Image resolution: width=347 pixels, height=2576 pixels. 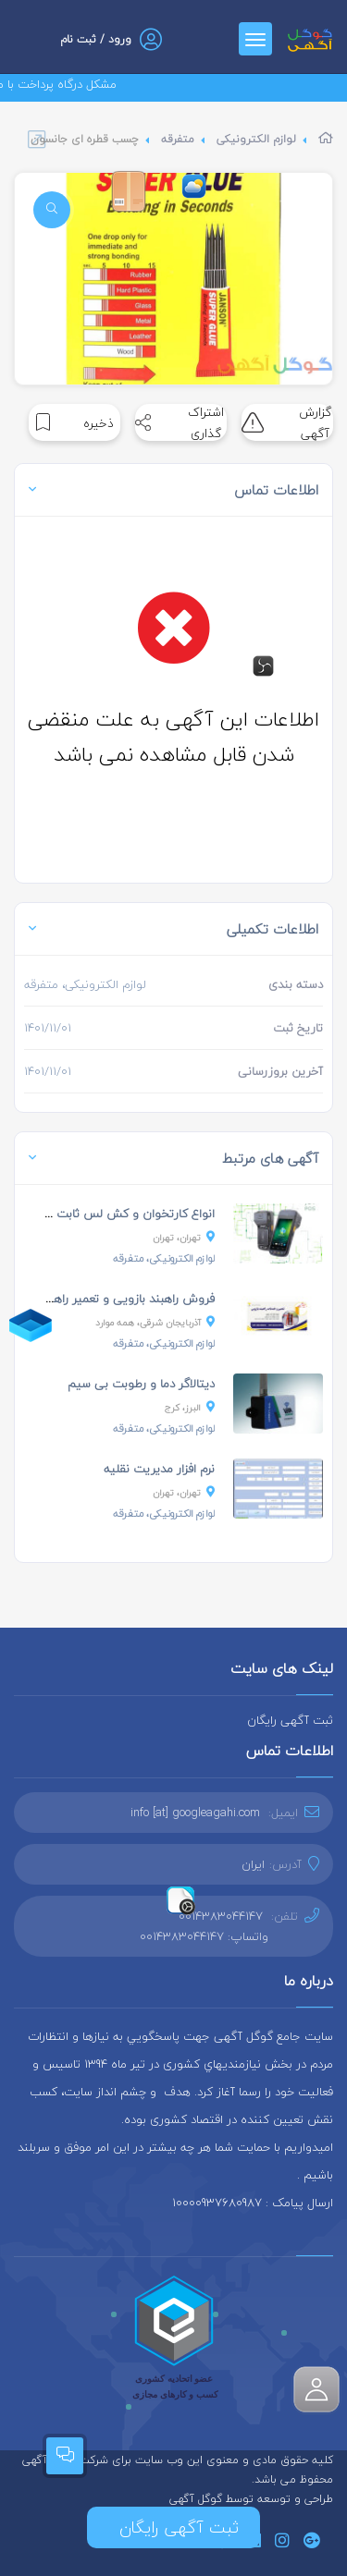 I want to click on configure LDAP directory service settings, so click(x=316, y=2390).